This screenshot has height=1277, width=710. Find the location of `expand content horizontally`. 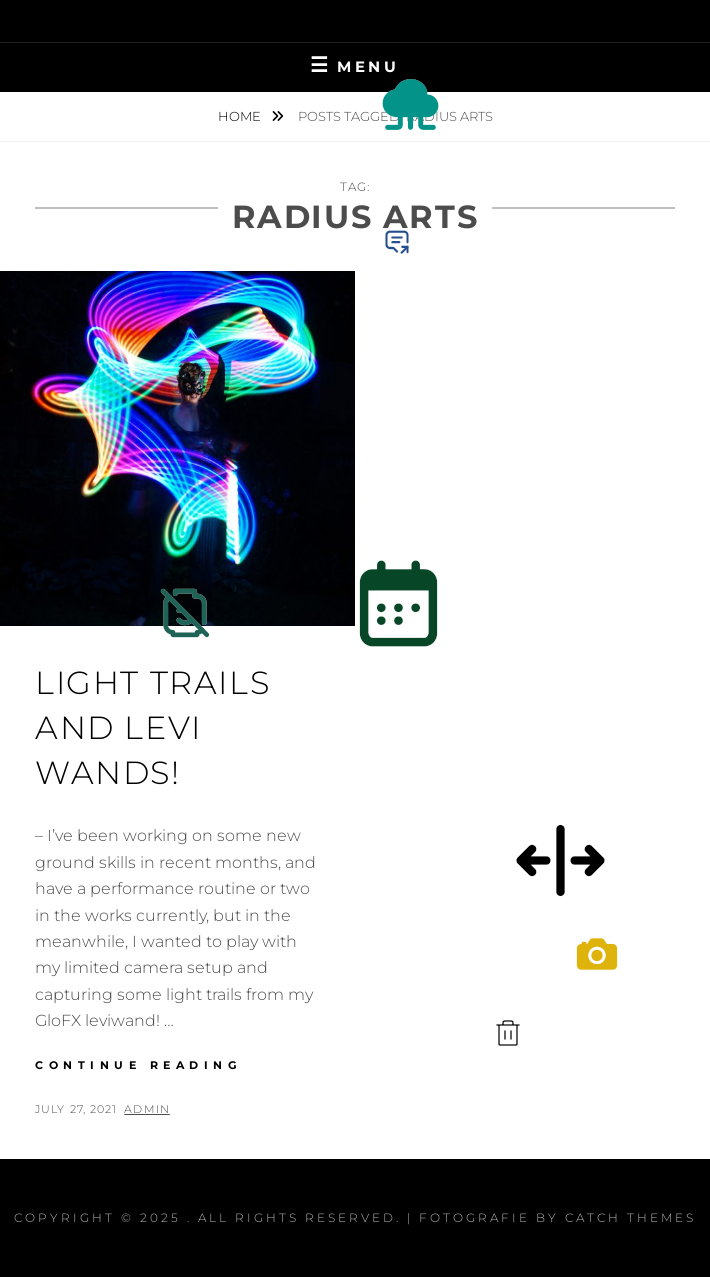

expand content horizontally is located at coordinates (560, 860).